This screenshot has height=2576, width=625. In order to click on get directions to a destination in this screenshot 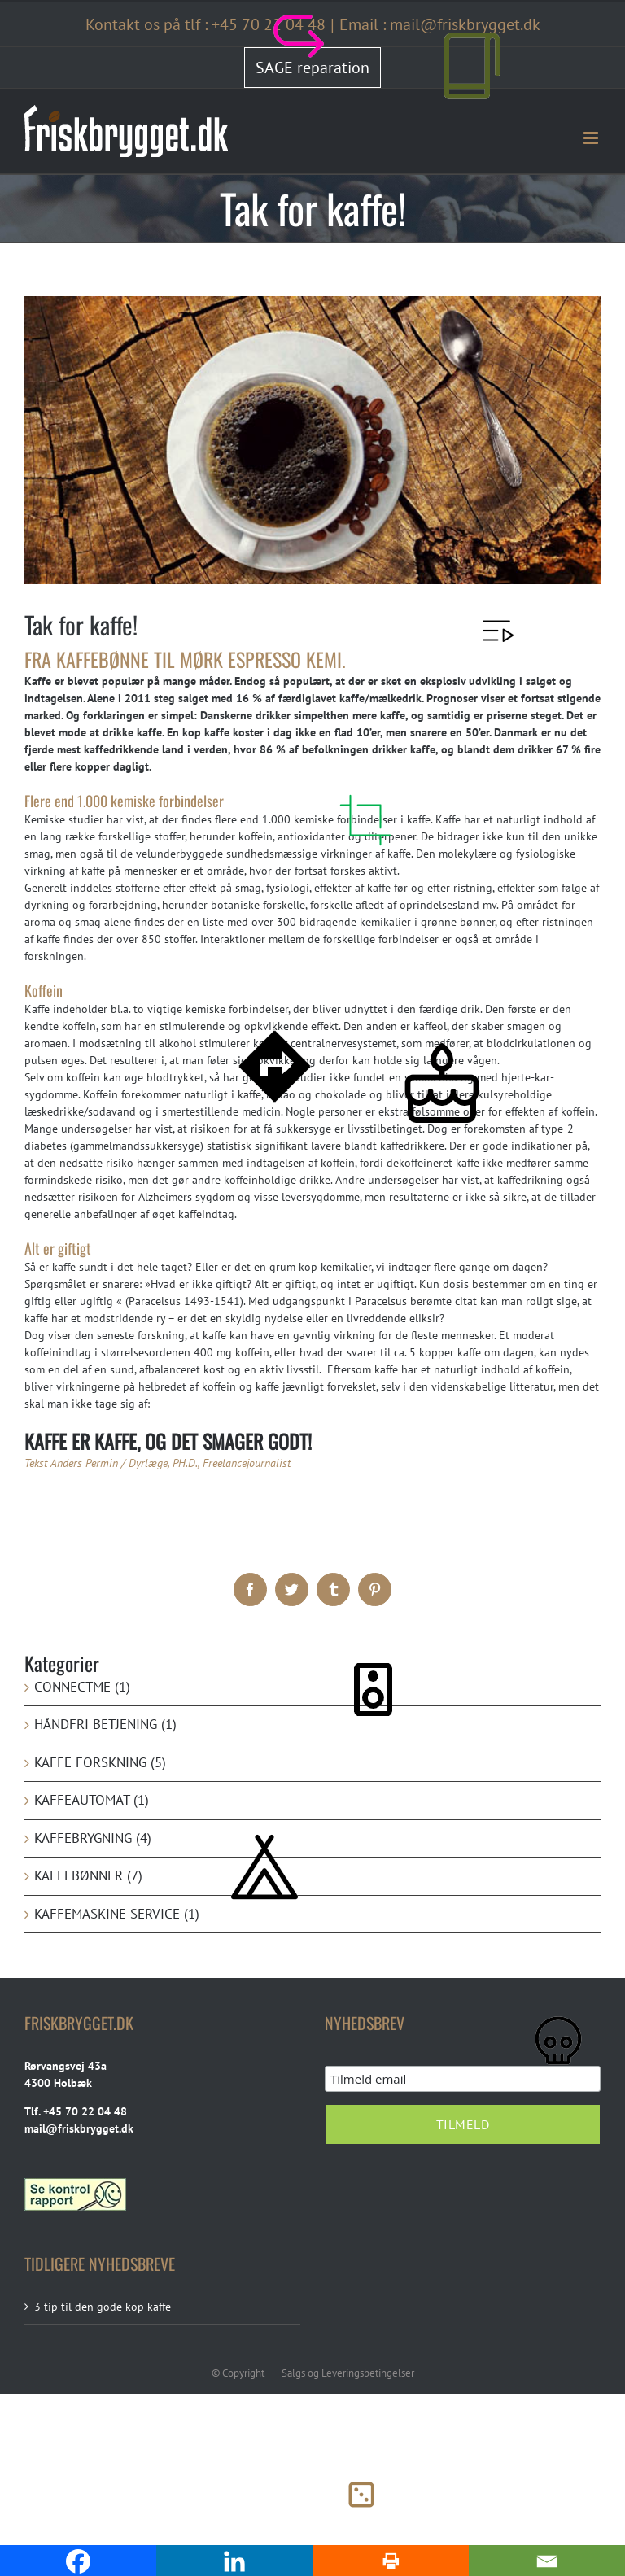, I will do `click(274, 1066)`.